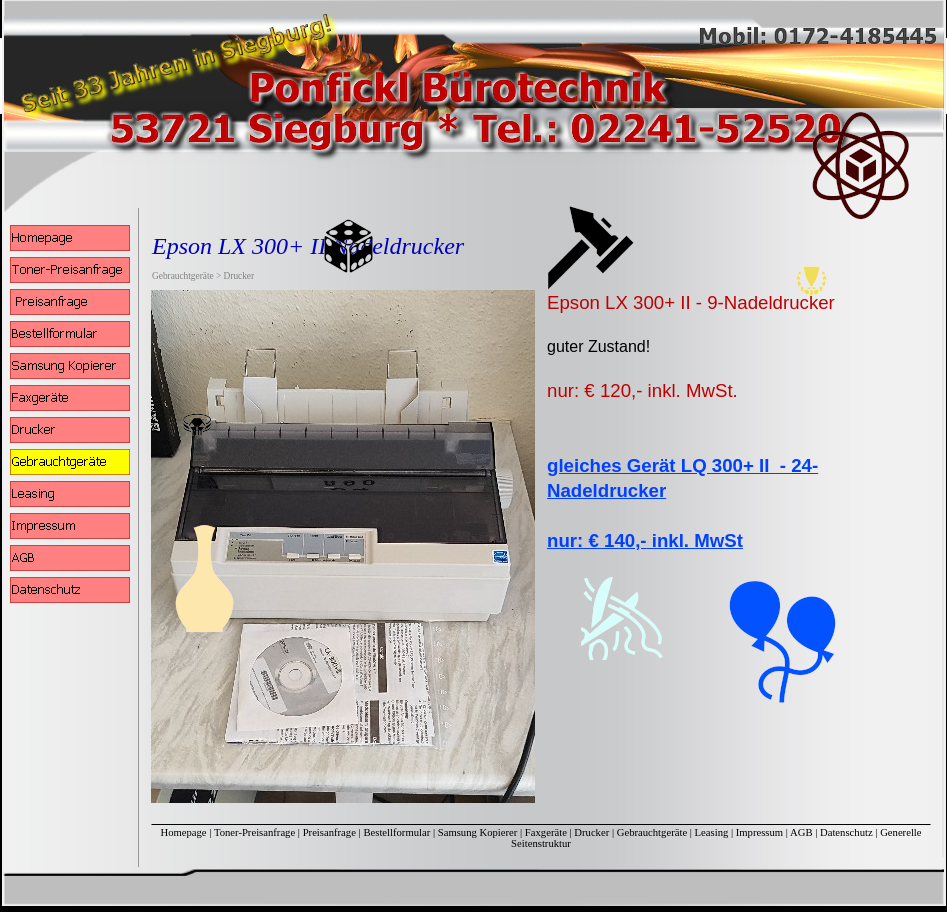 This screenshot has height=912, width=947. I want to click on cut or trim hair, so click(623, 618).